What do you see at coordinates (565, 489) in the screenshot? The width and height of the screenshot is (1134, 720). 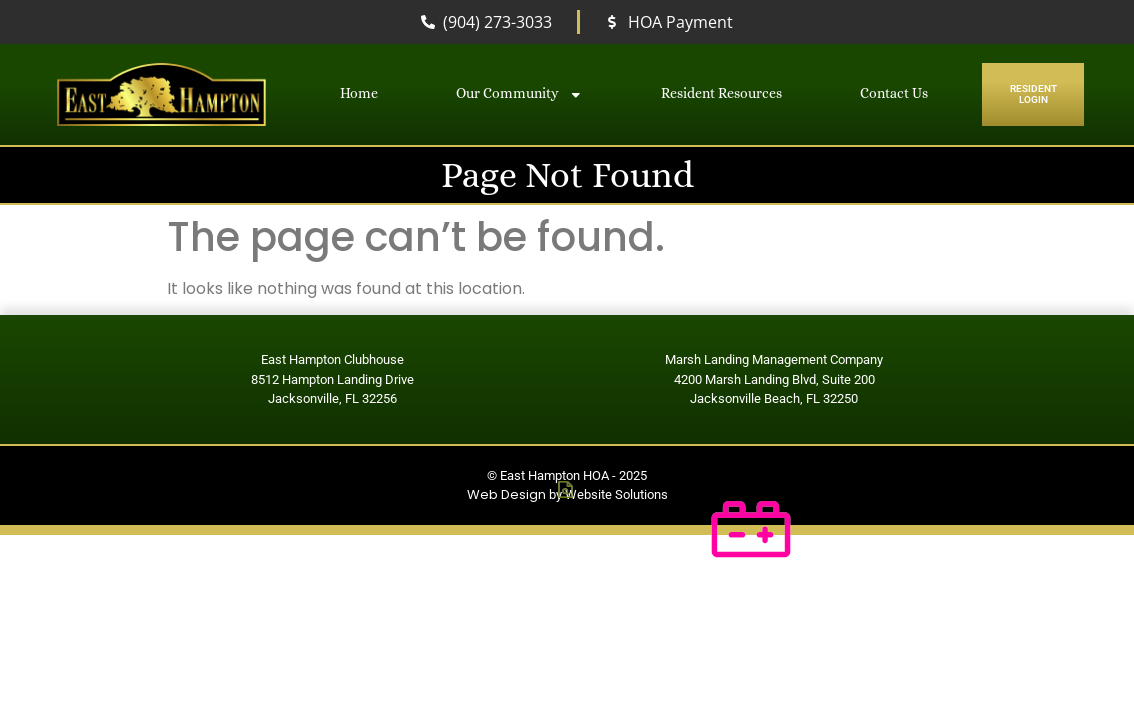 I see `search within a document` at bounding box center [565, 489].